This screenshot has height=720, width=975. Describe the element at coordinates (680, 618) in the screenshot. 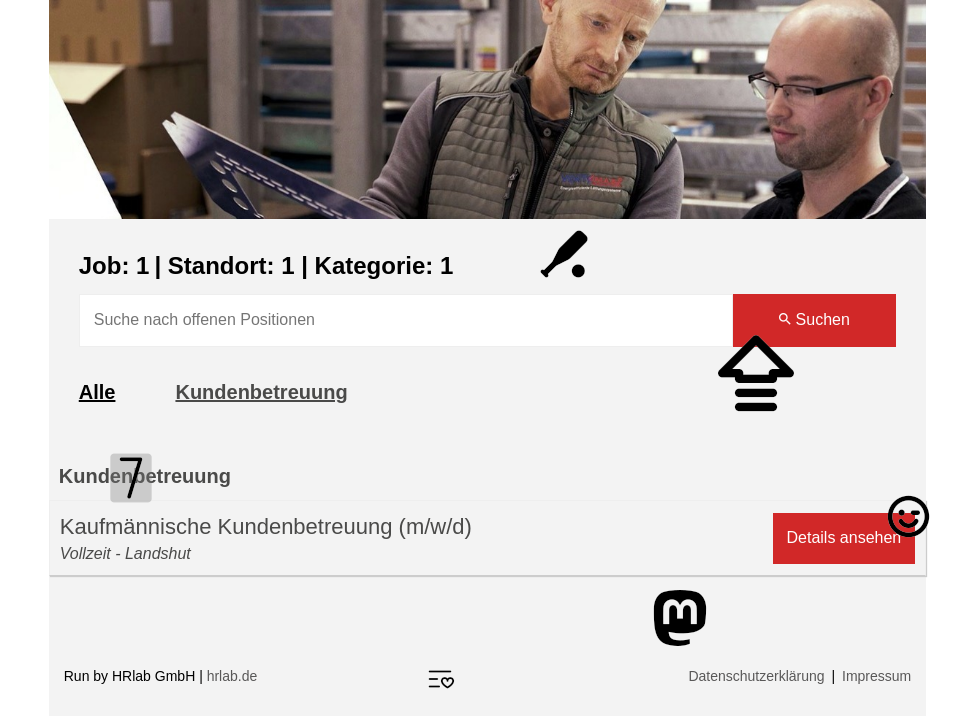

I see `open mastodon app` at that location.